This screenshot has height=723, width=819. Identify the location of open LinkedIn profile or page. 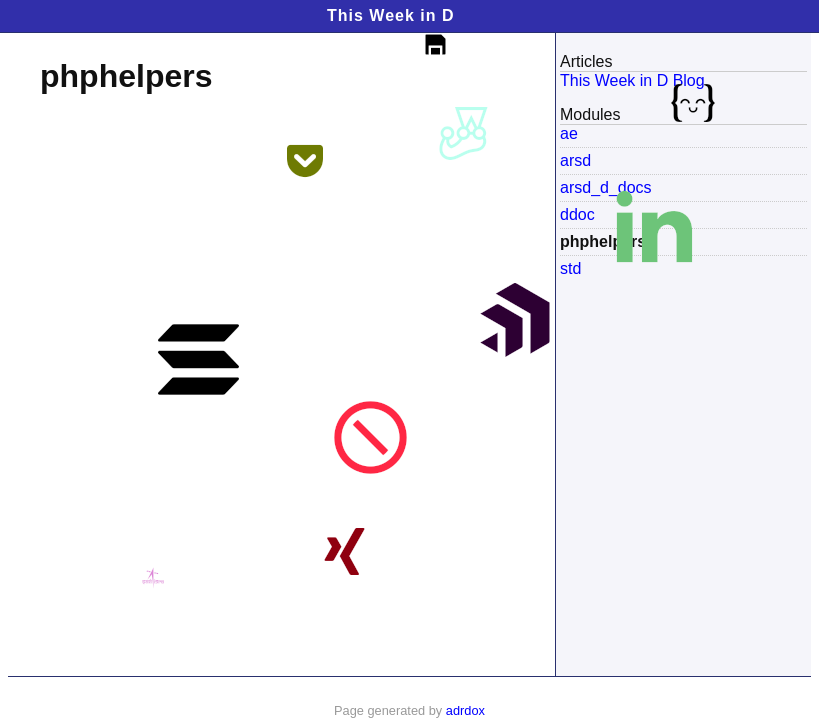
(652, 226).